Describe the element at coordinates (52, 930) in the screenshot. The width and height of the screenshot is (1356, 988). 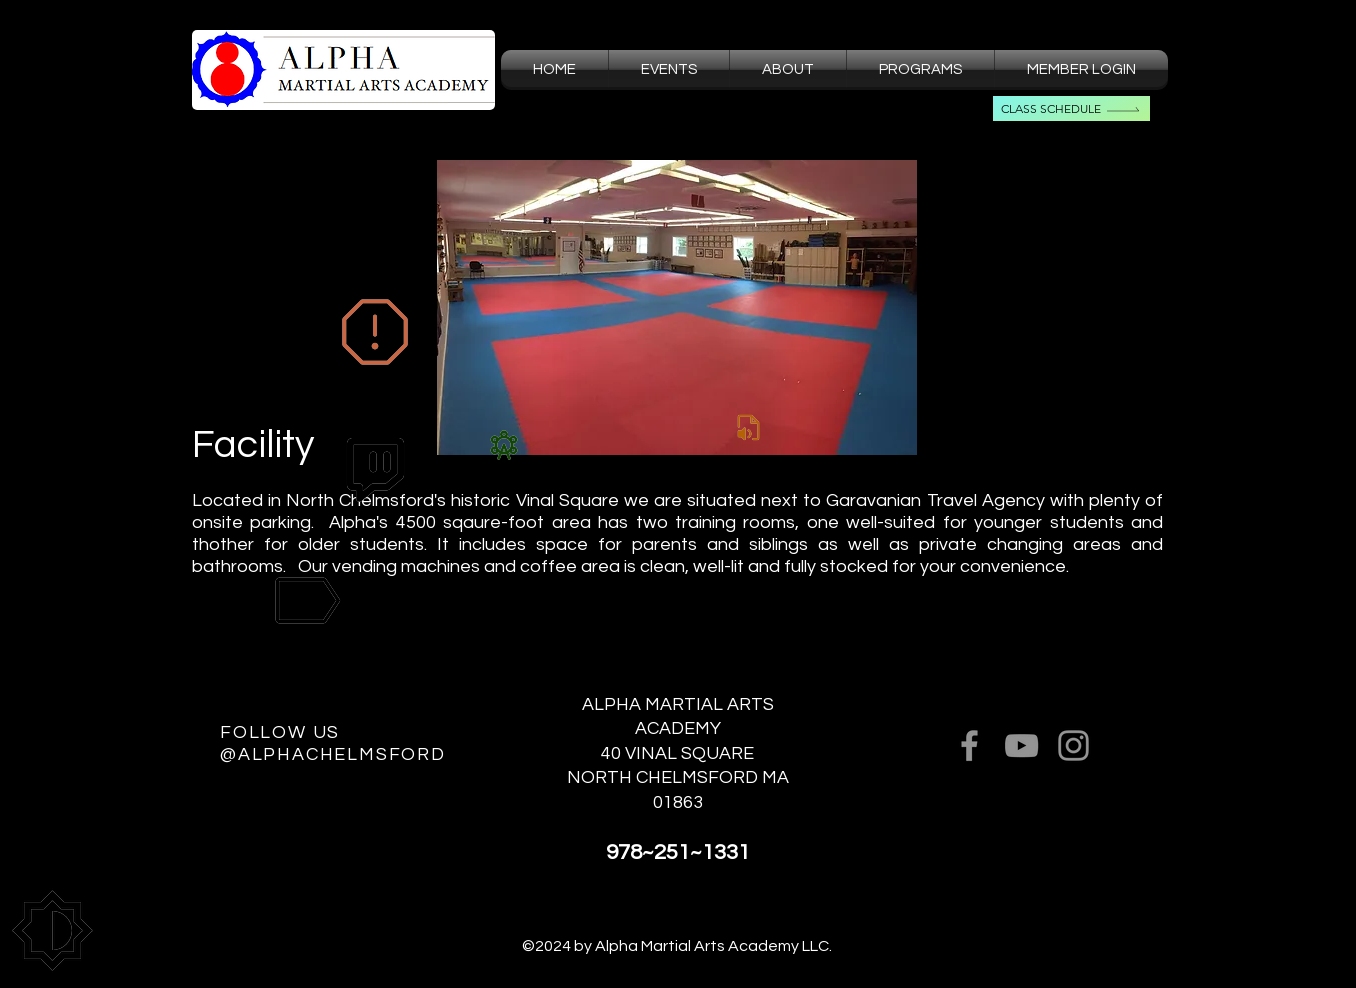
I see `adjust screen brightness settings` at that location.